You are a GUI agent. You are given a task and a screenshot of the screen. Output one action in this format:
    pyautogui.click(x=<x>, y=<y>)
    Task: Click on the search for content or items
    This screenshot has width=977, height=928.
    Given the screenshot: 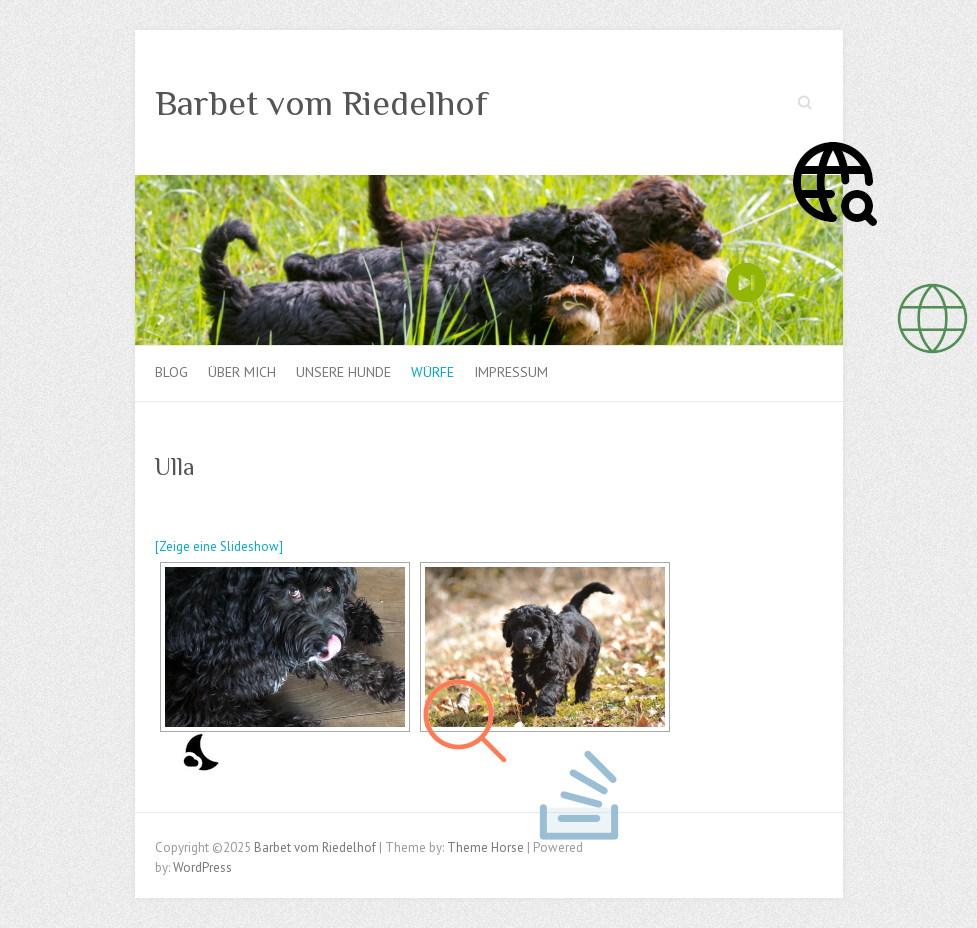 What is the action you would take?
    pyautogui.click(x=465, y=721)
    